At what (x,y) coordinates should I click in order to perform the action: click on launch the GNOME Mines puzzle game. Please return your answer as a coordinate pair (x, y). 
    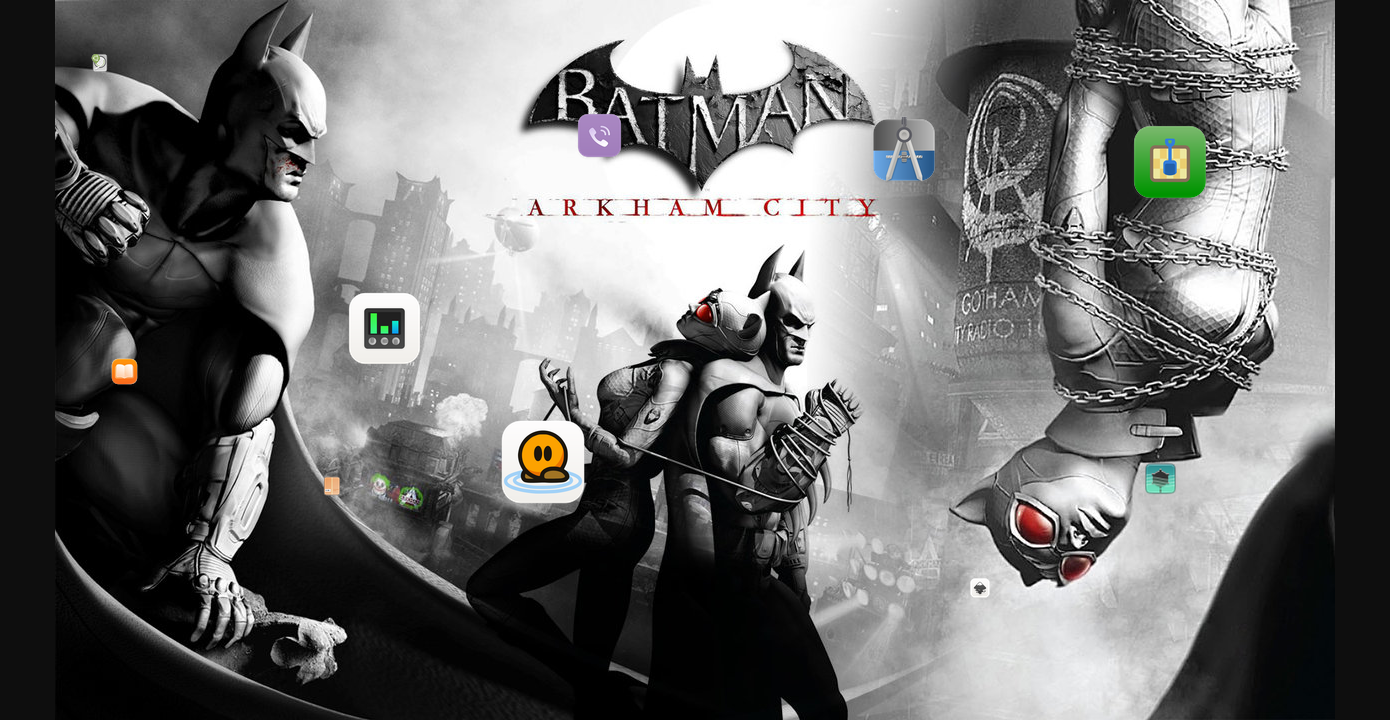
    Looking at the image, I should click on (1160, 478).